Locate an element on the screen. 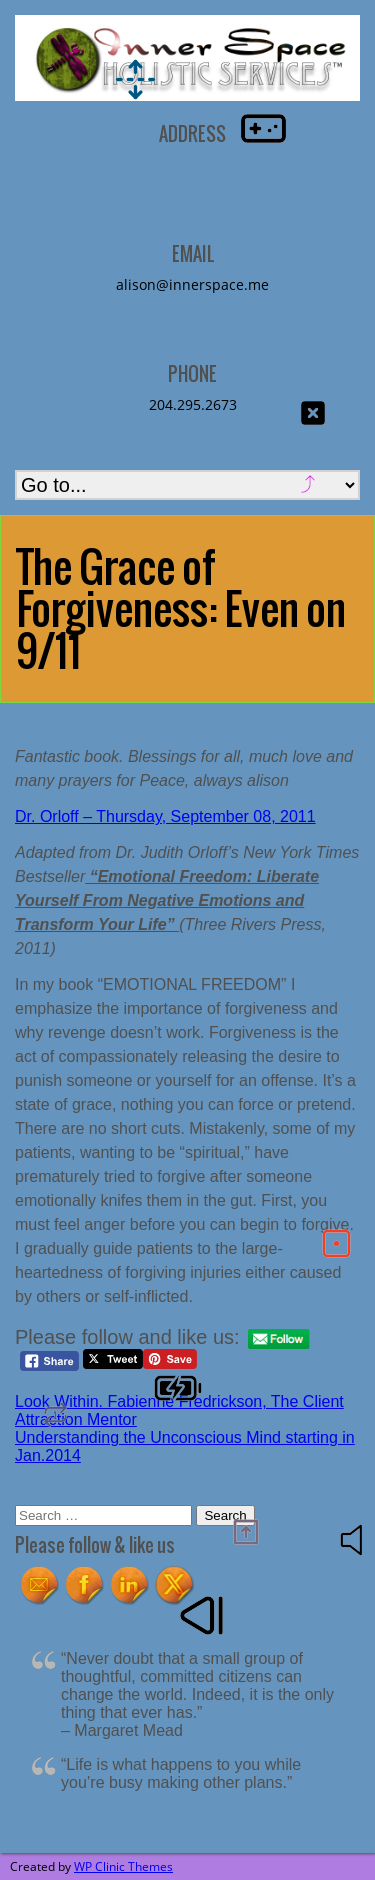 The image size is (375, 1880). indicates a selected or active state is located at coordinates (336, 1243).